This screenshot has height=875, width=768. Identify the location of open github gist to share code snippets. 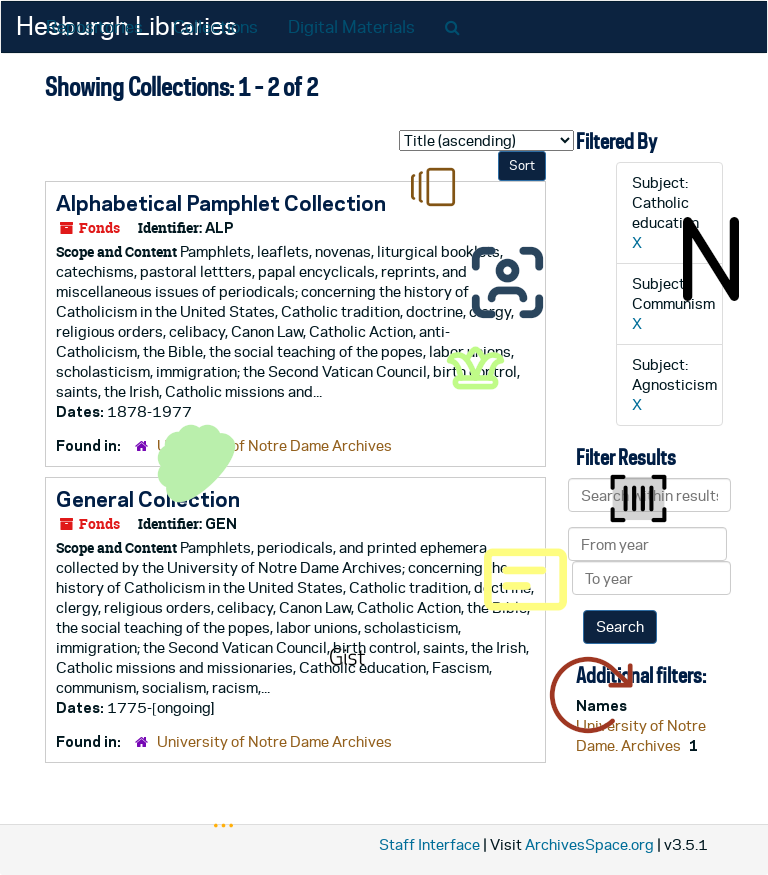
(348, 656).